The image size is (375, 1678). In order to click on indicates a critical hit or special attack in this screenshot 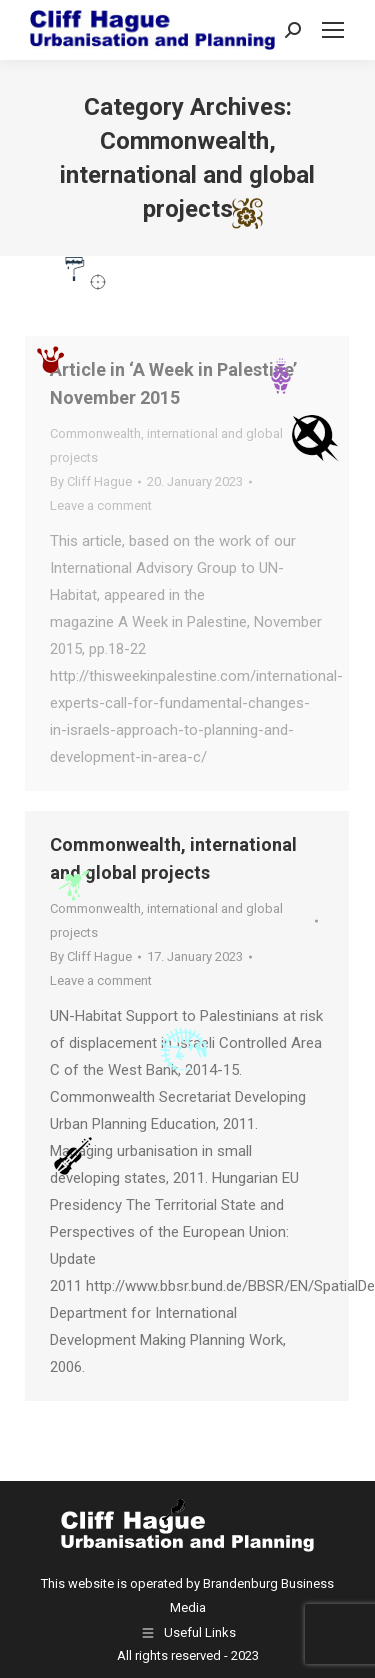, I will do `click(315, 438)`.